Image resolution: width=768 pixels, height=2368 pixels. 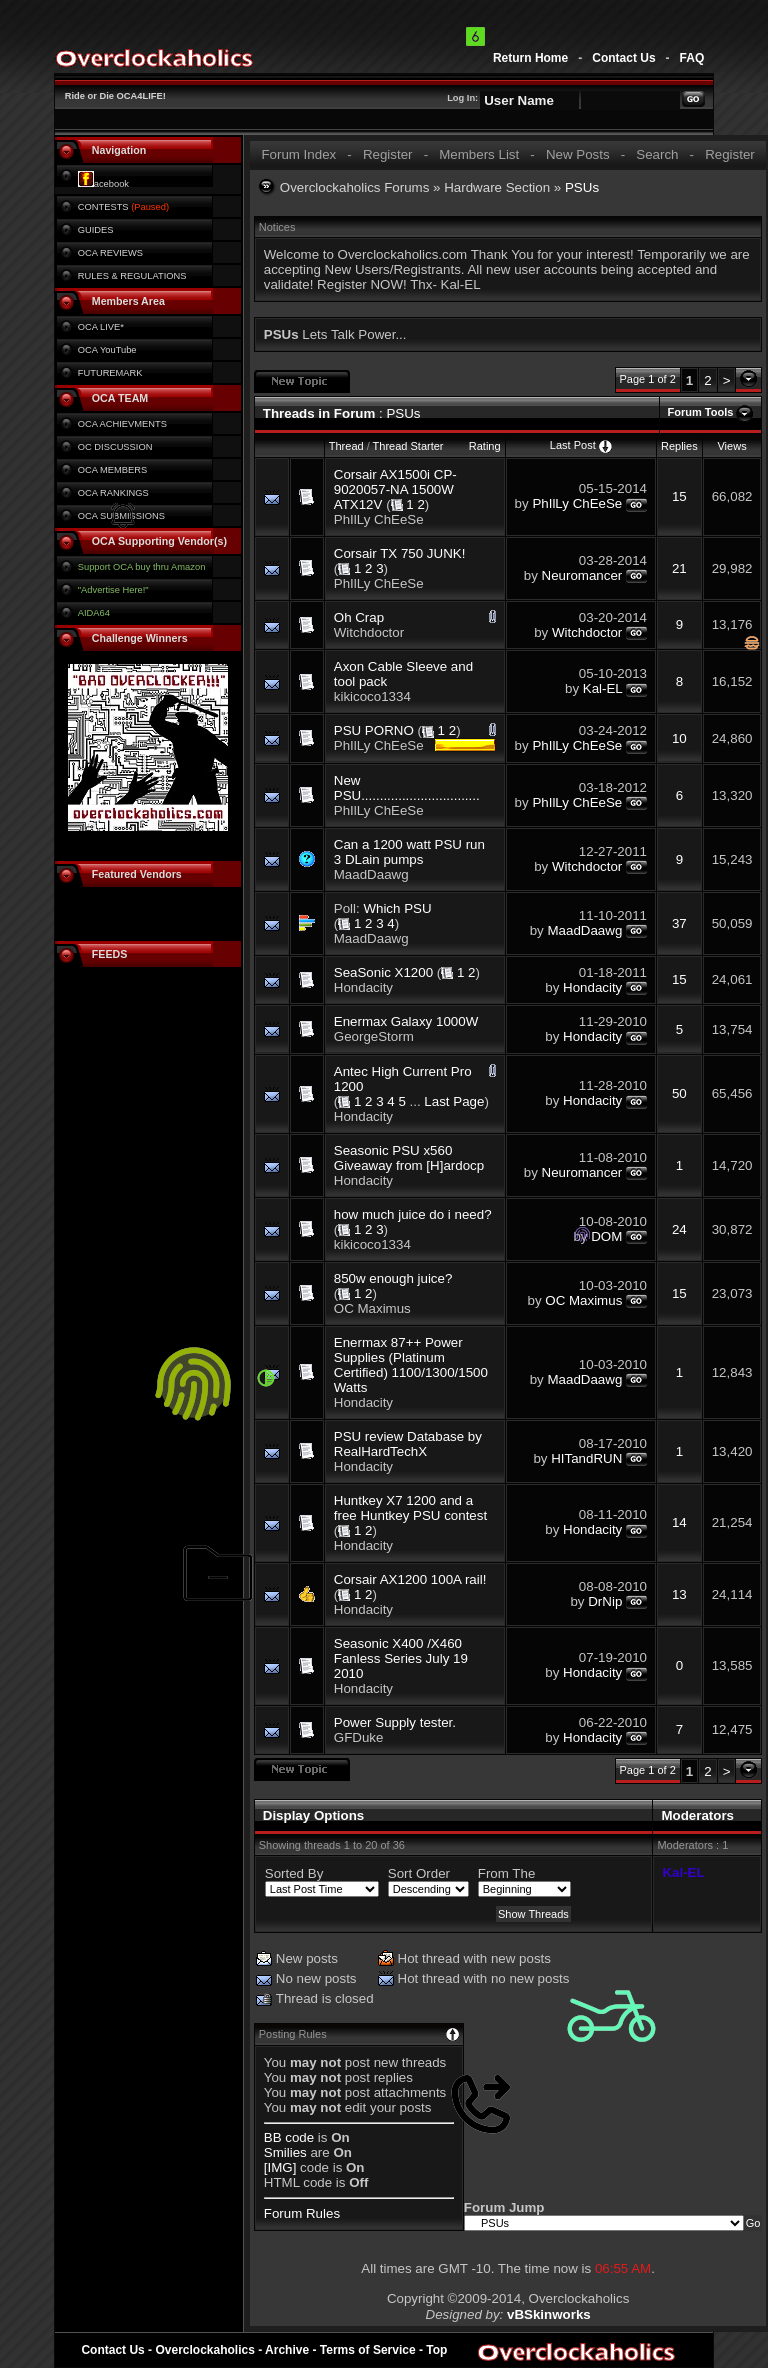 What do you see at coordinates (482, 2103) in the screenshot?
I see `transfer an active call to another person` at bounding box center [482, 2103].